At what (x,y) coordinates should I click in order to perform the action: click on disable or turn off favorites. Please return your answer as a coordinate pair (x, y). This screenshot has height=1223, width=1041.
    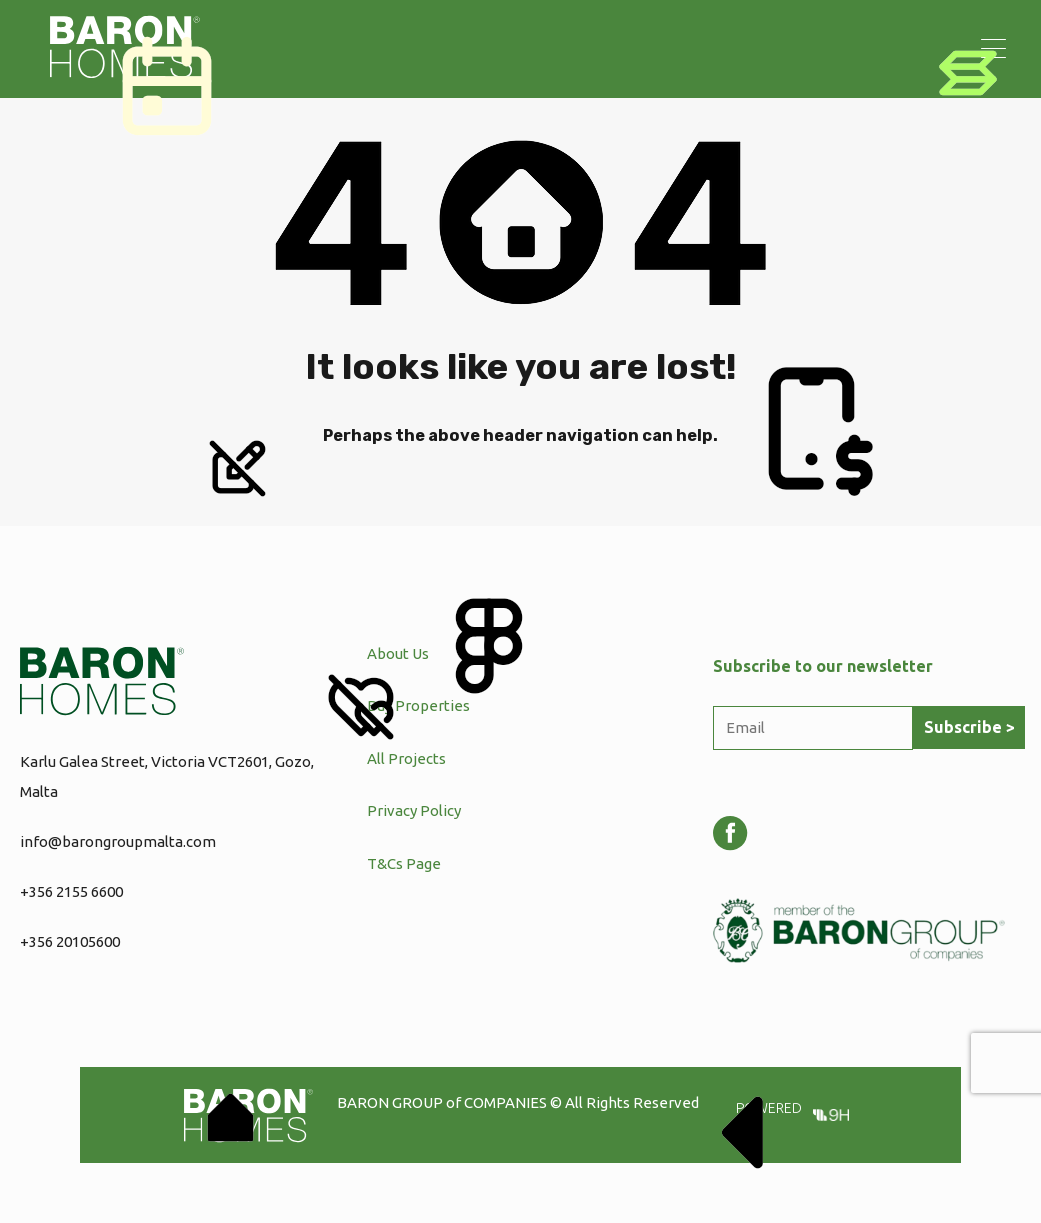
    Looking at the image, I should click on (361, 707).